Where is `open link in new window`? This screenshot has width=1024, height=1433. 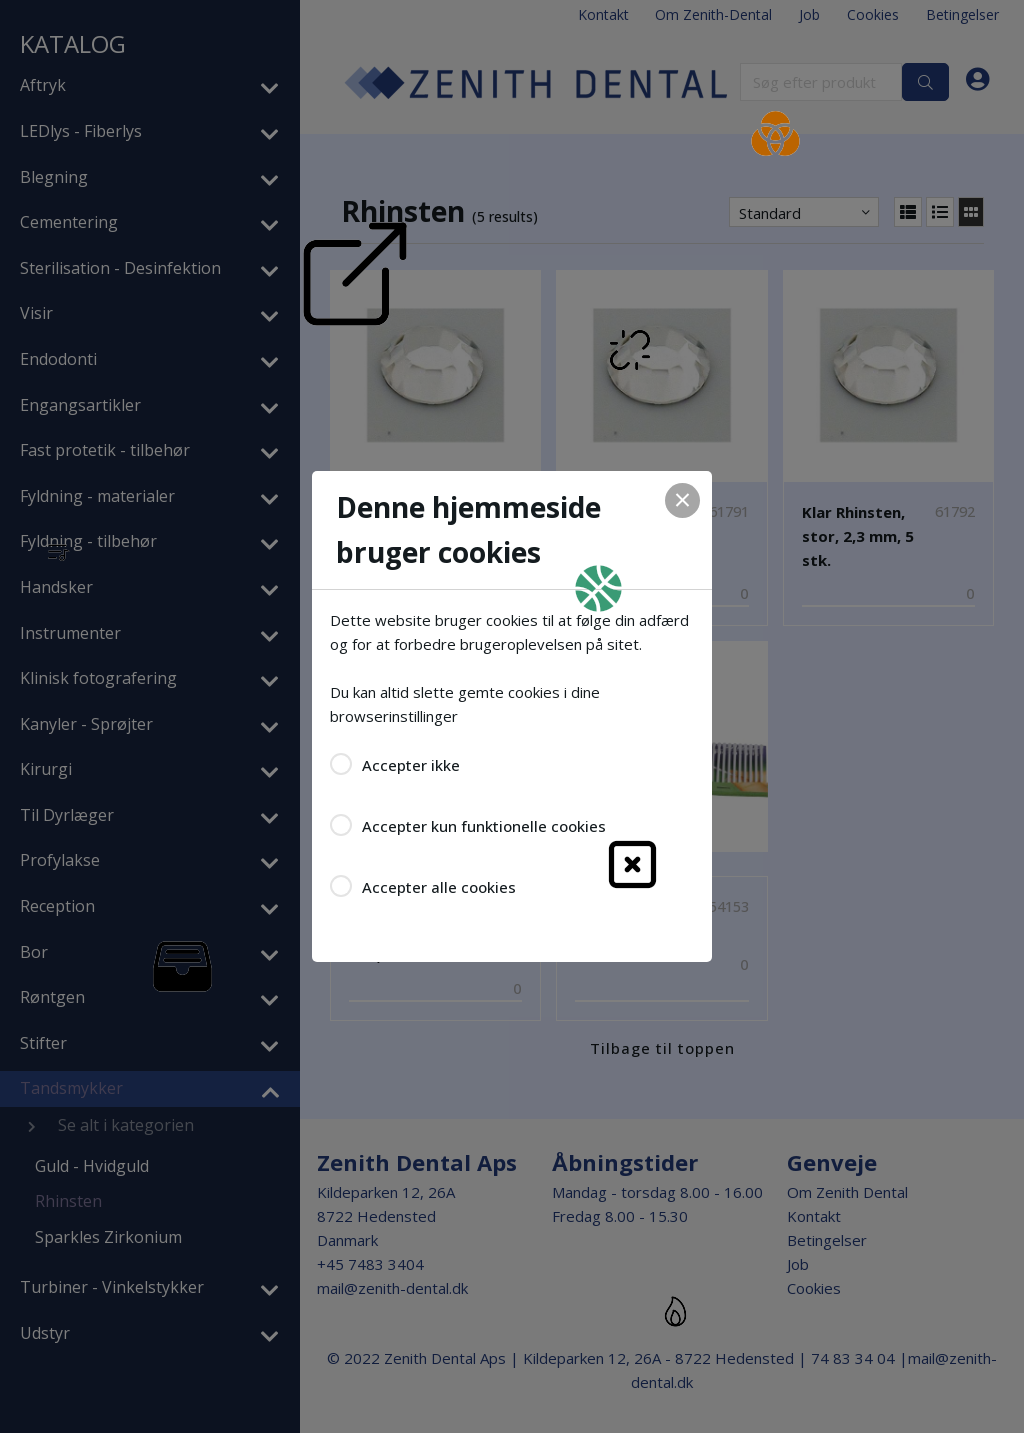
open link in new window is located at coordinates (355, 274).